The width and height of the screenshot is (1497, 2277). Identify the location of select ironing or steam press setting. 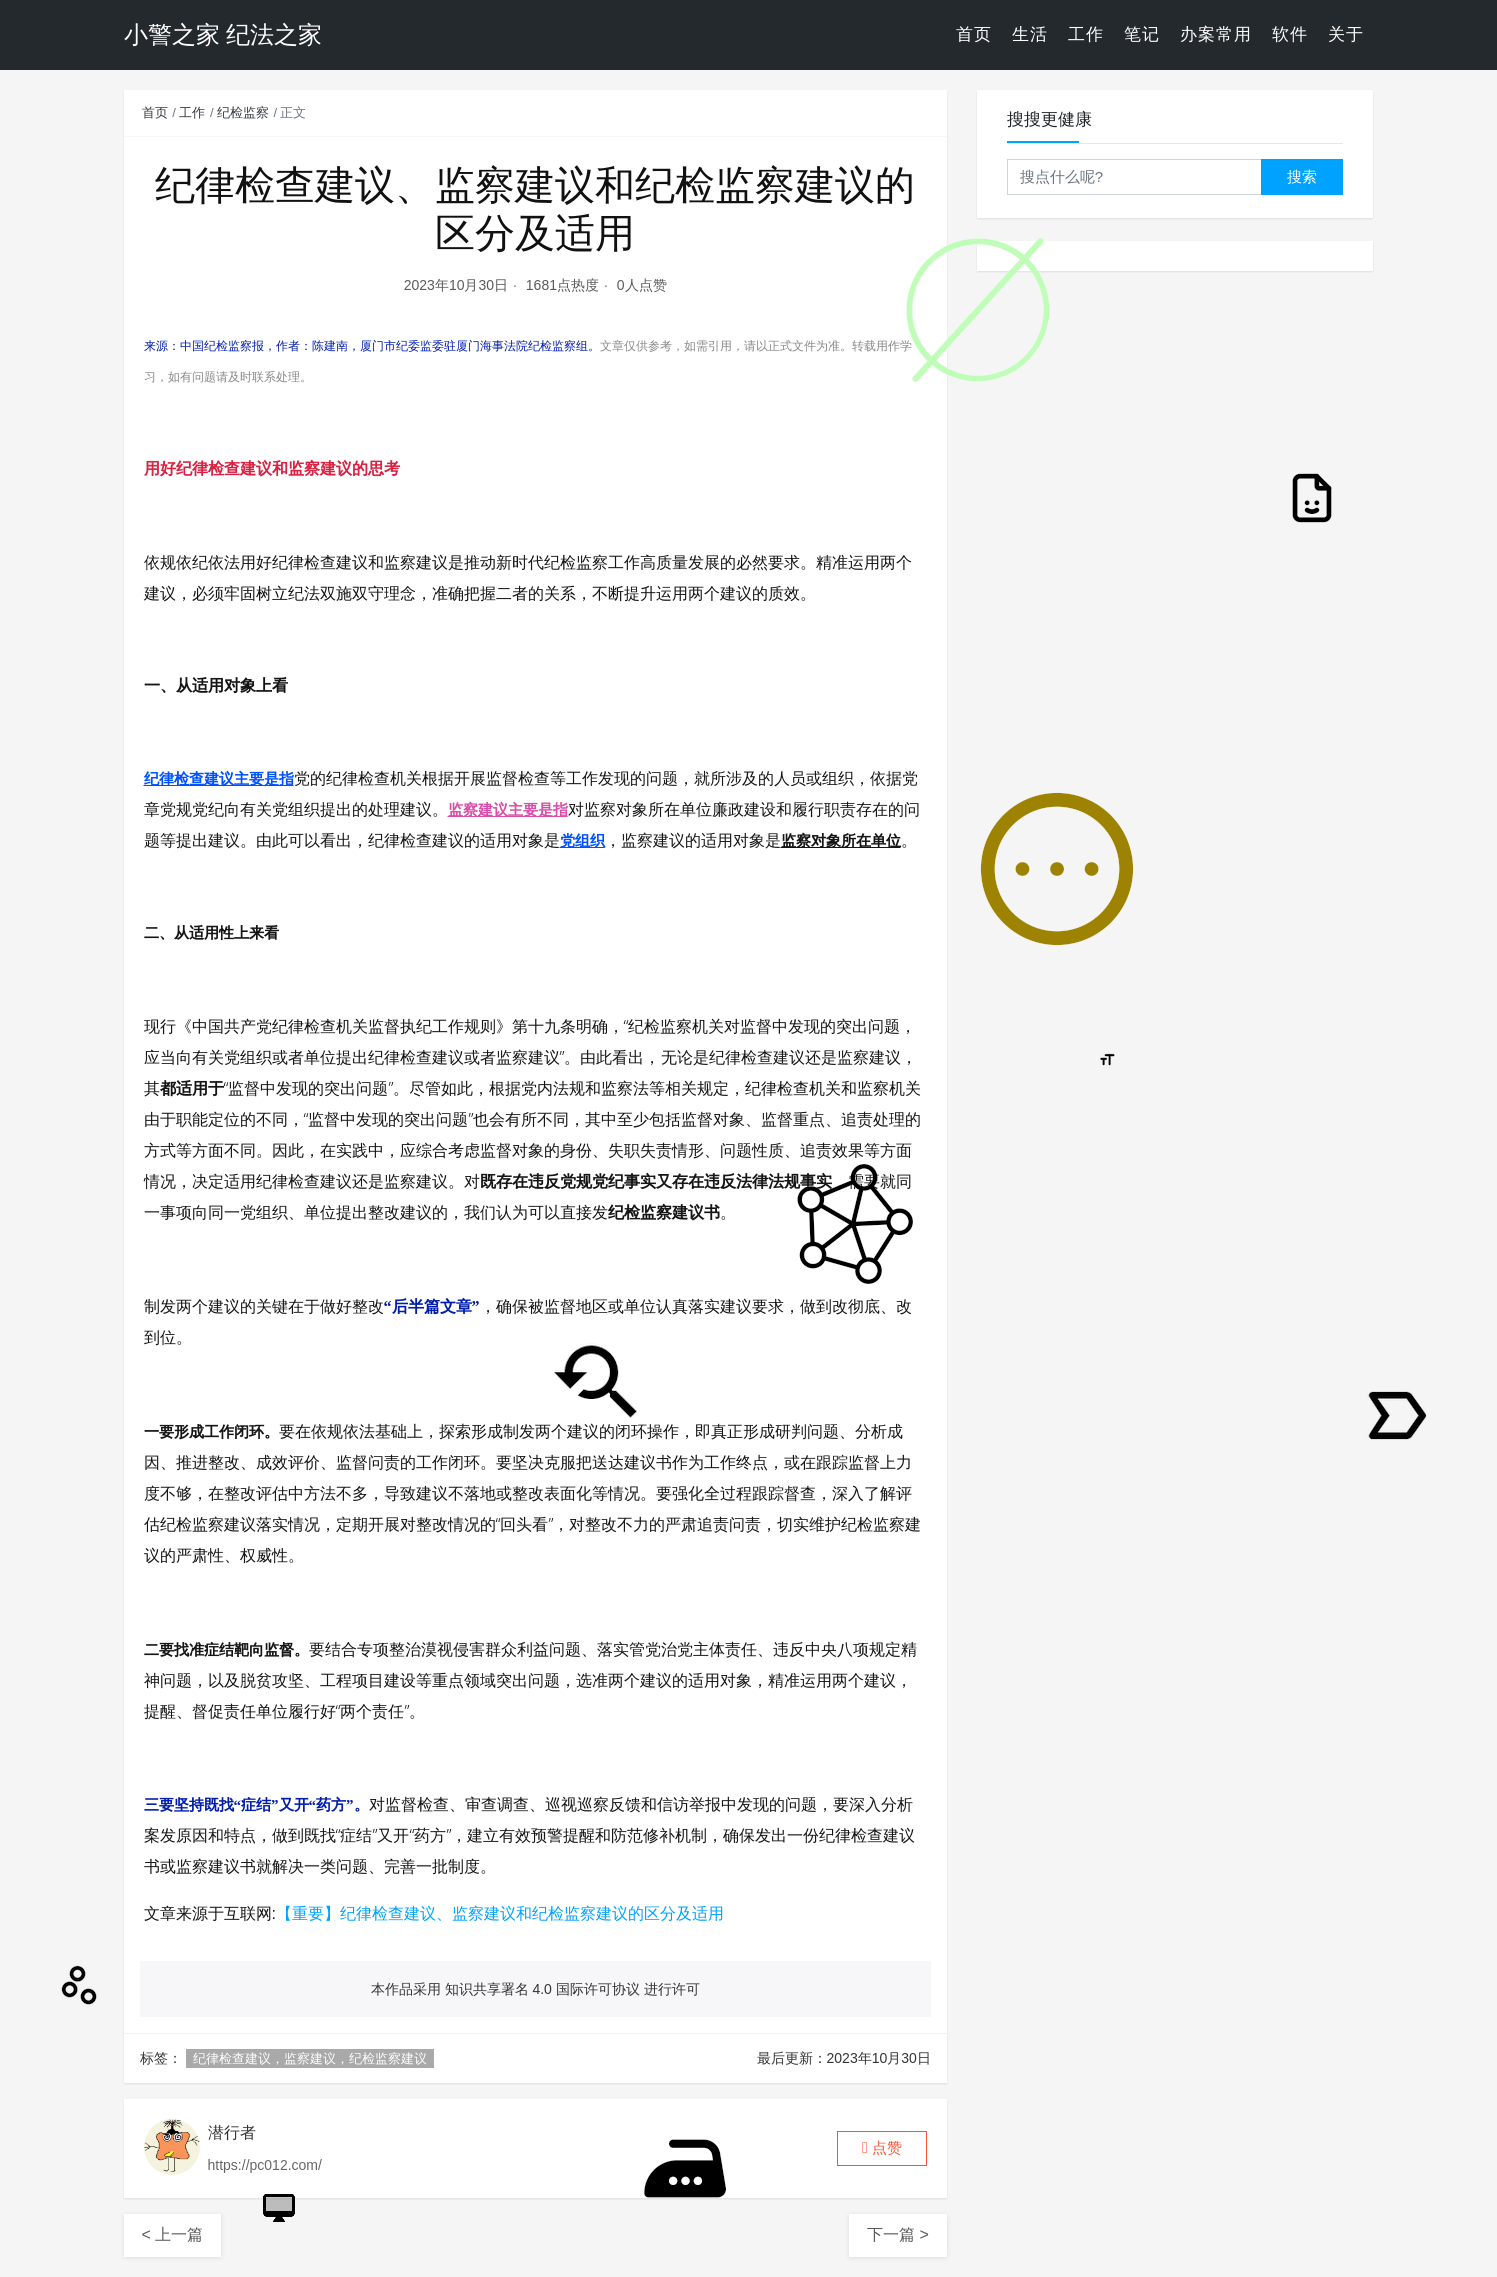
(685, 2168).